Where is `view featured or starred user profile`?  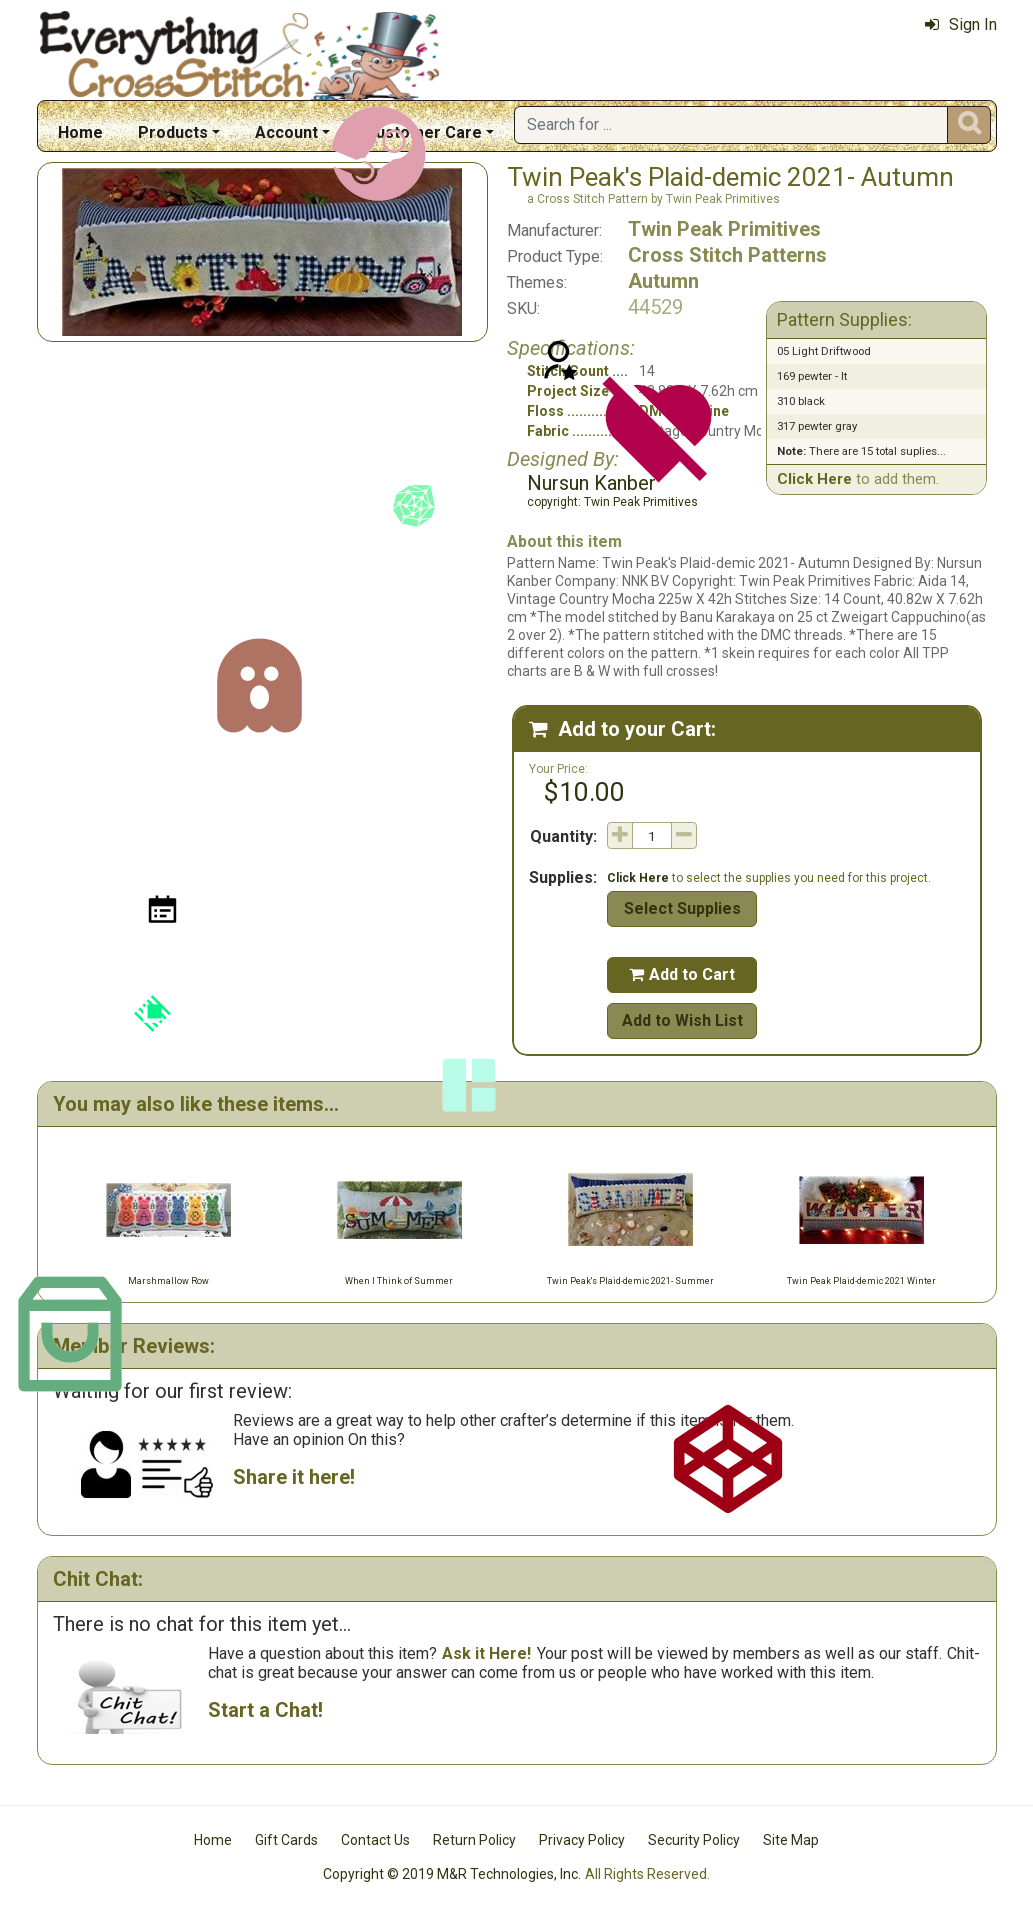
view featured or starred user profile is located at coordinates (558, 360).